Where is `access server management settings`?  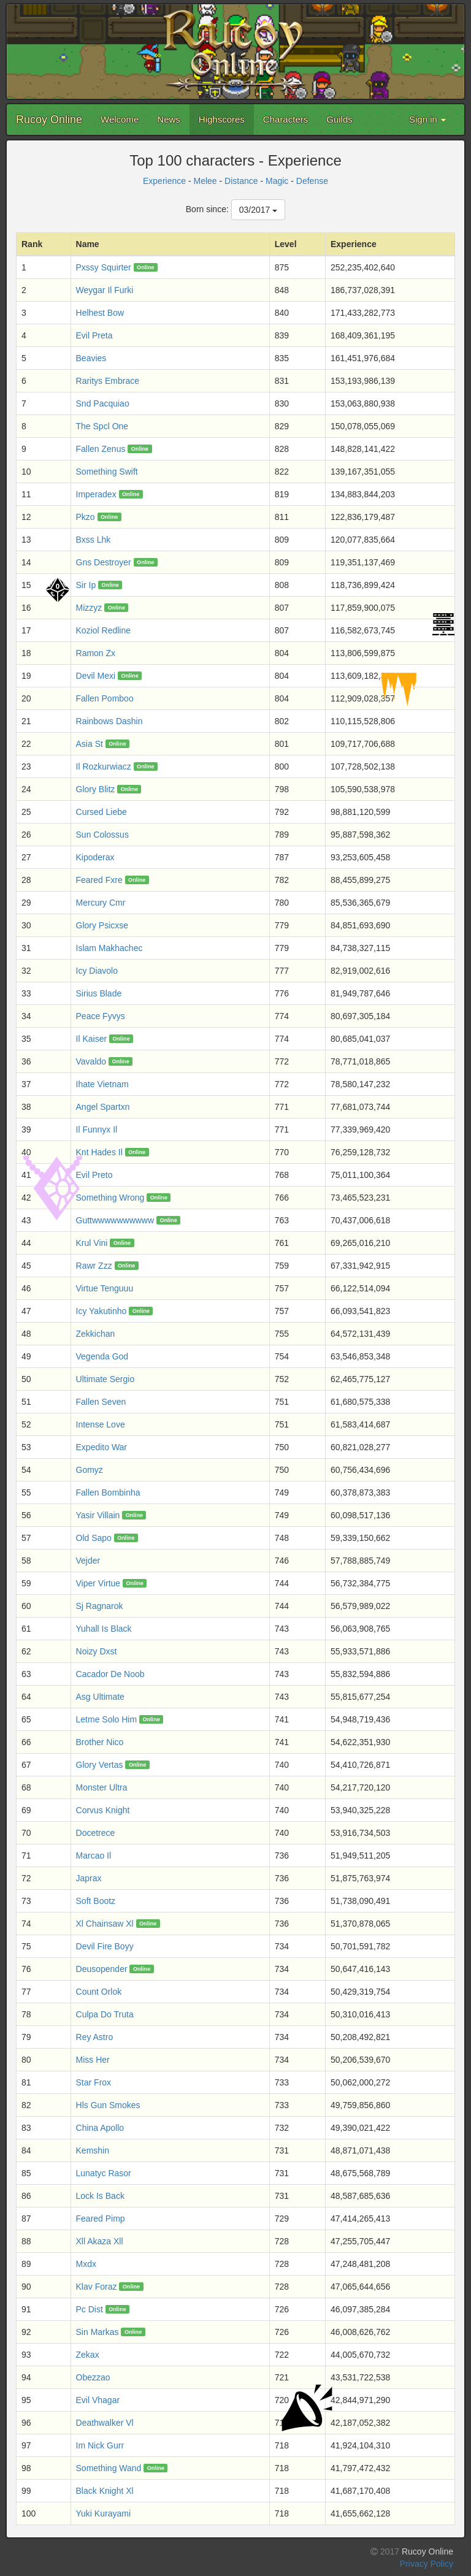
access server management settings is located at coordinates (443, 624).